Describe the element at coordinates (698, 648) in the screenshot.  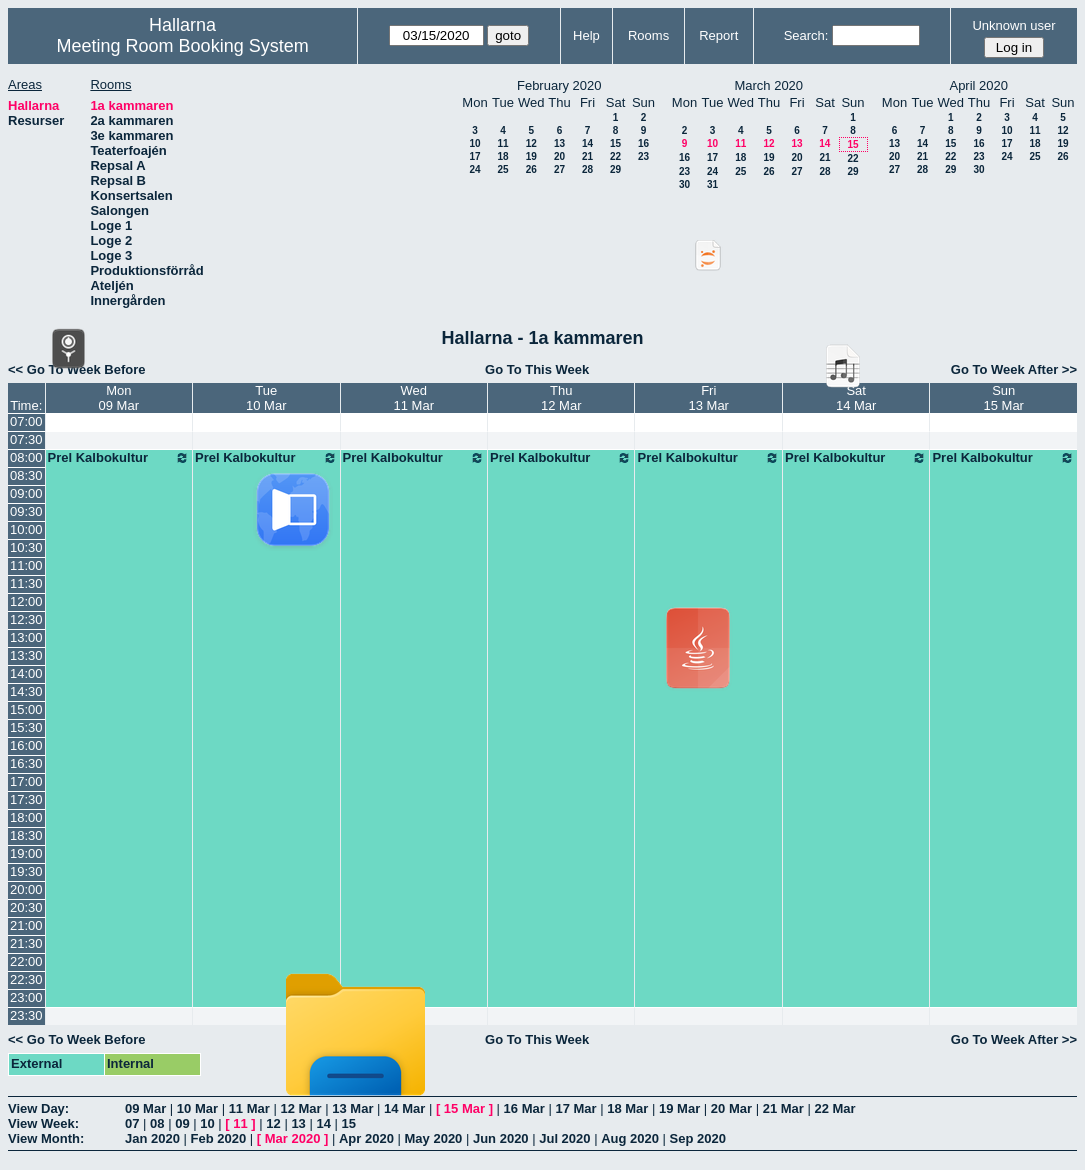
I see `a java source code file` at that location.